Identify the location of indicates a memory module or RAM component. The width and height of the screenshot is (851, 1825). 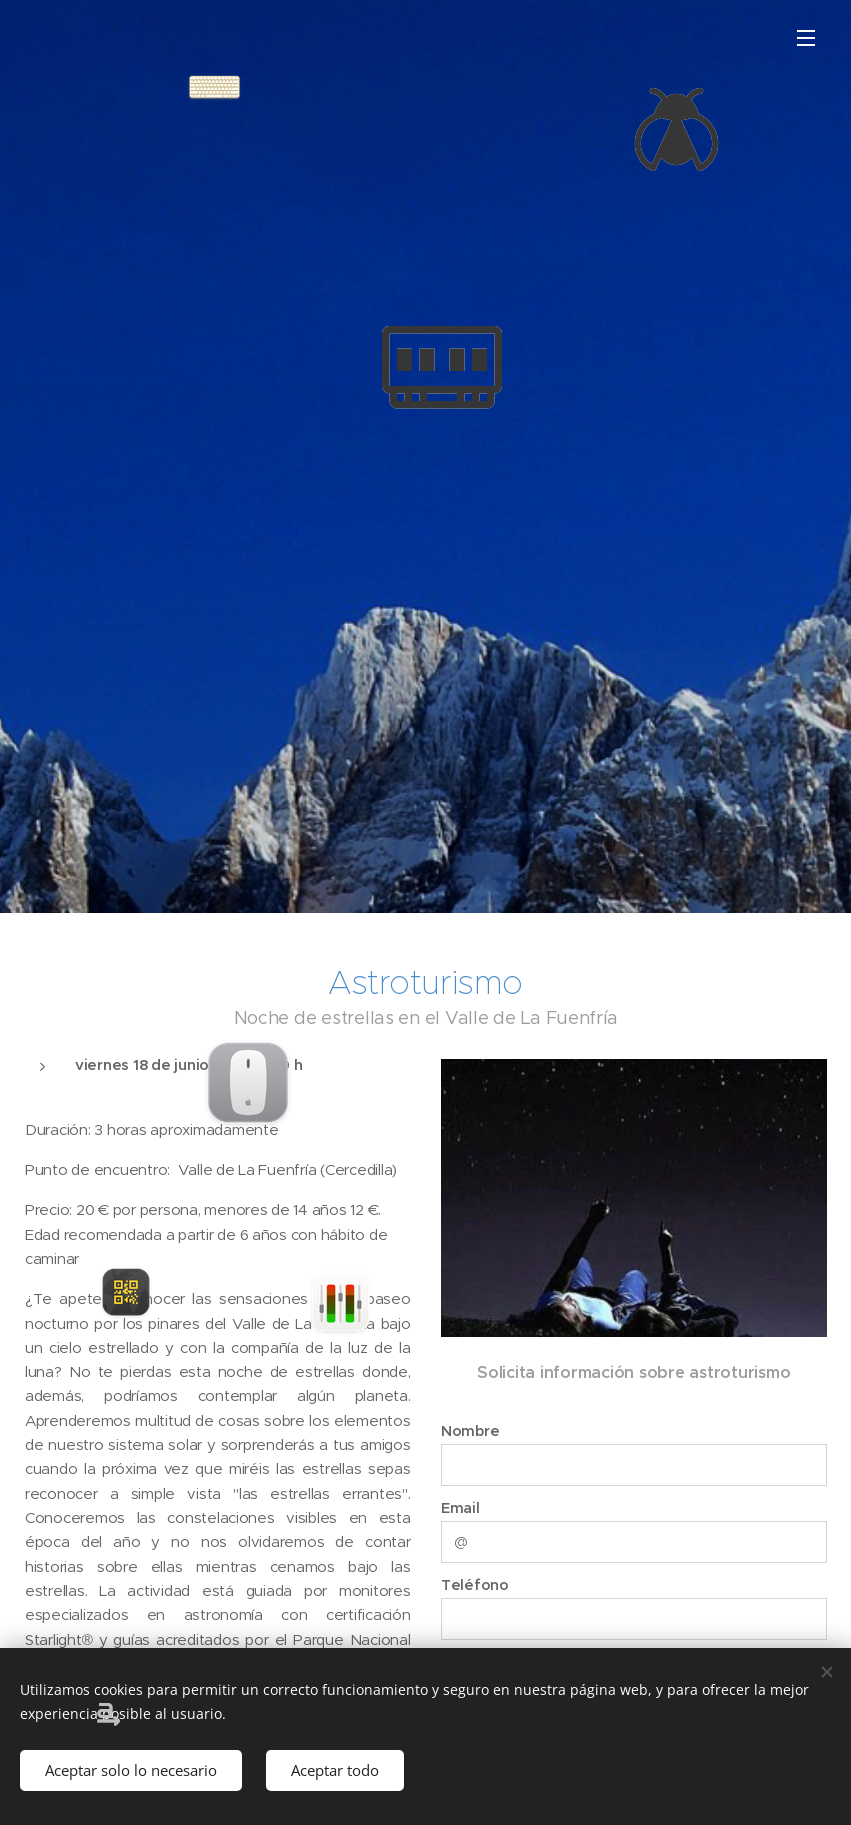
(442, 371).